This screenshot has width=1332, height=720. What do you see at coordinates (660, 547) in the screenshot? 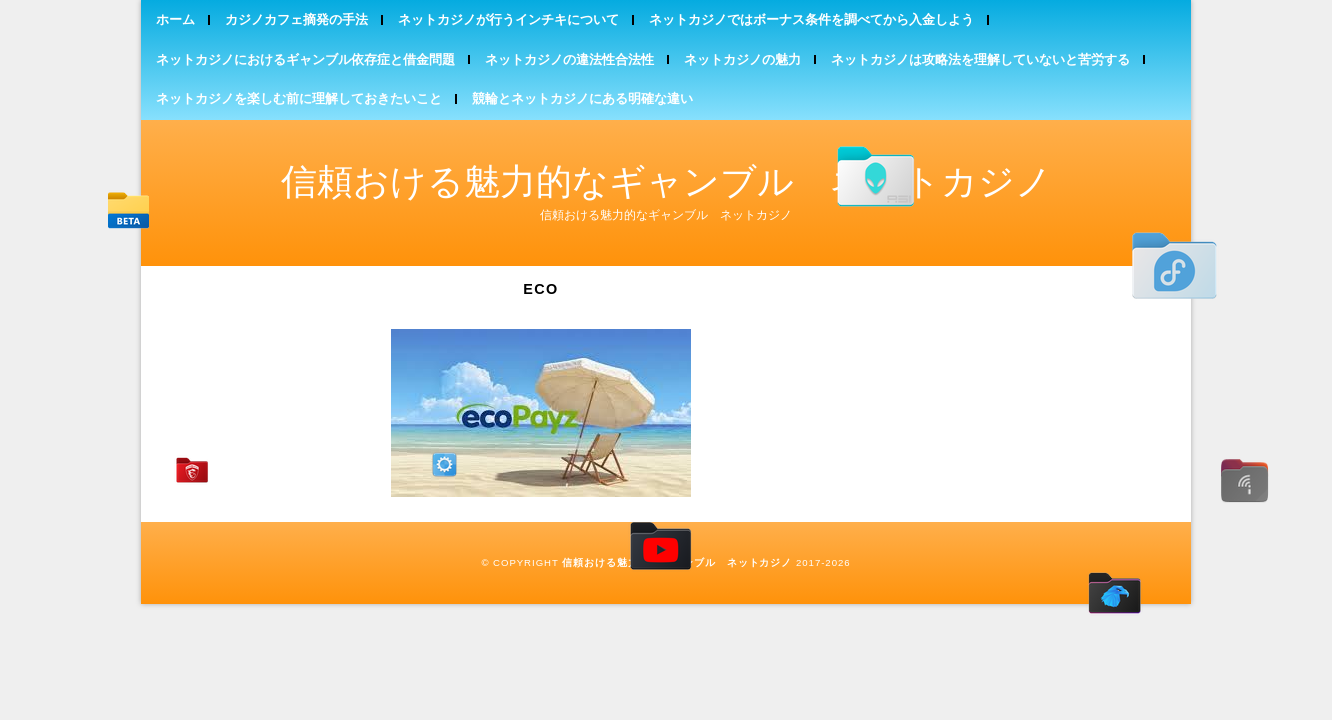
I see `open folder containing youtube downloads` at bounding box center [660, 547].